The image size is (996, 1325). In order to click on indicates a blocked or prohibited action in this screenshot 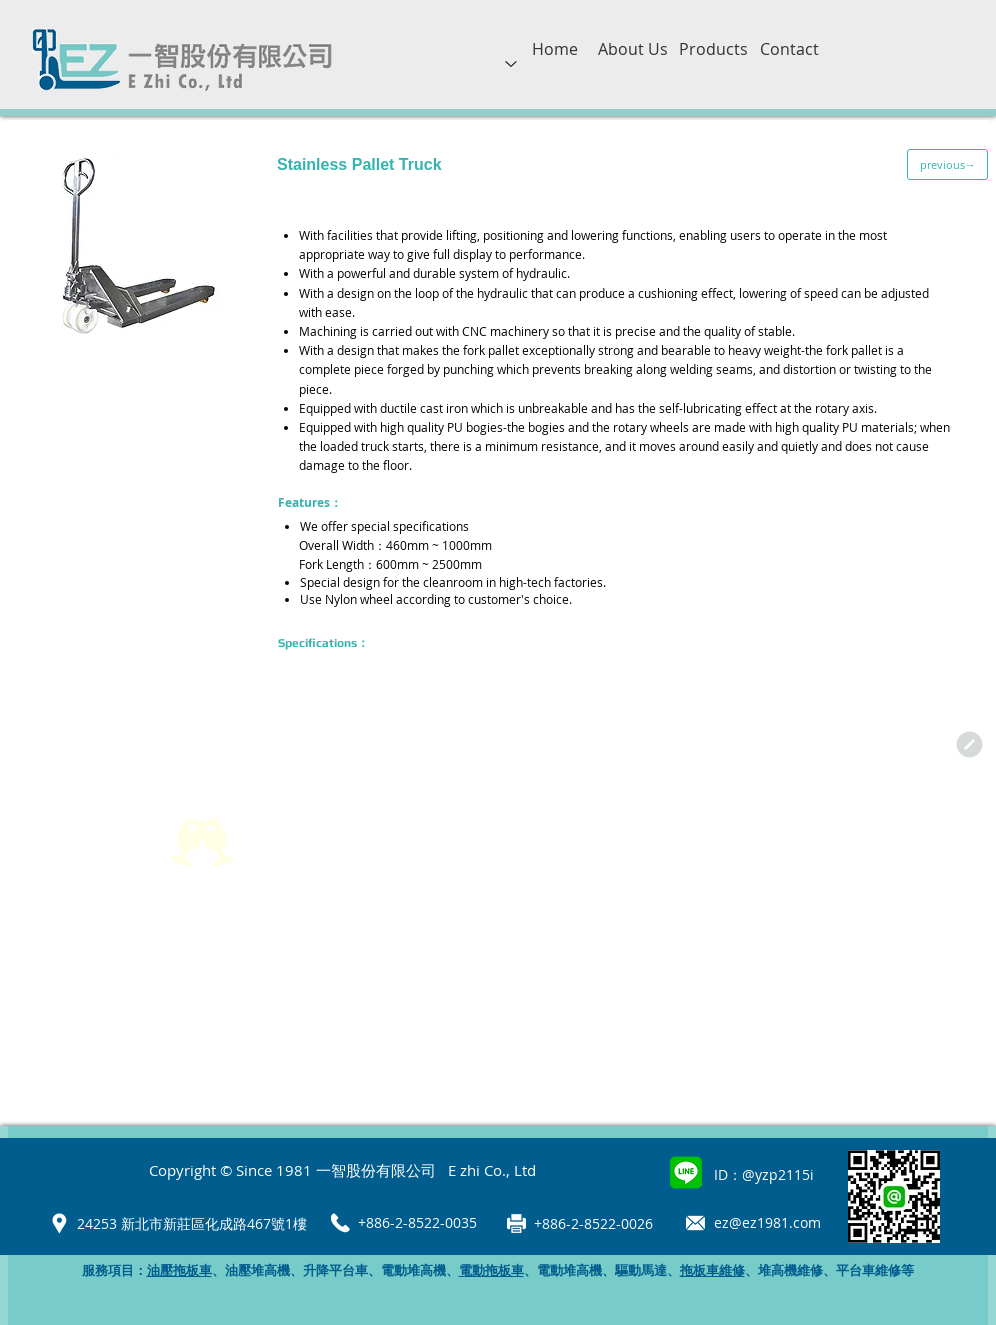, I will do `click(969, 744)`.